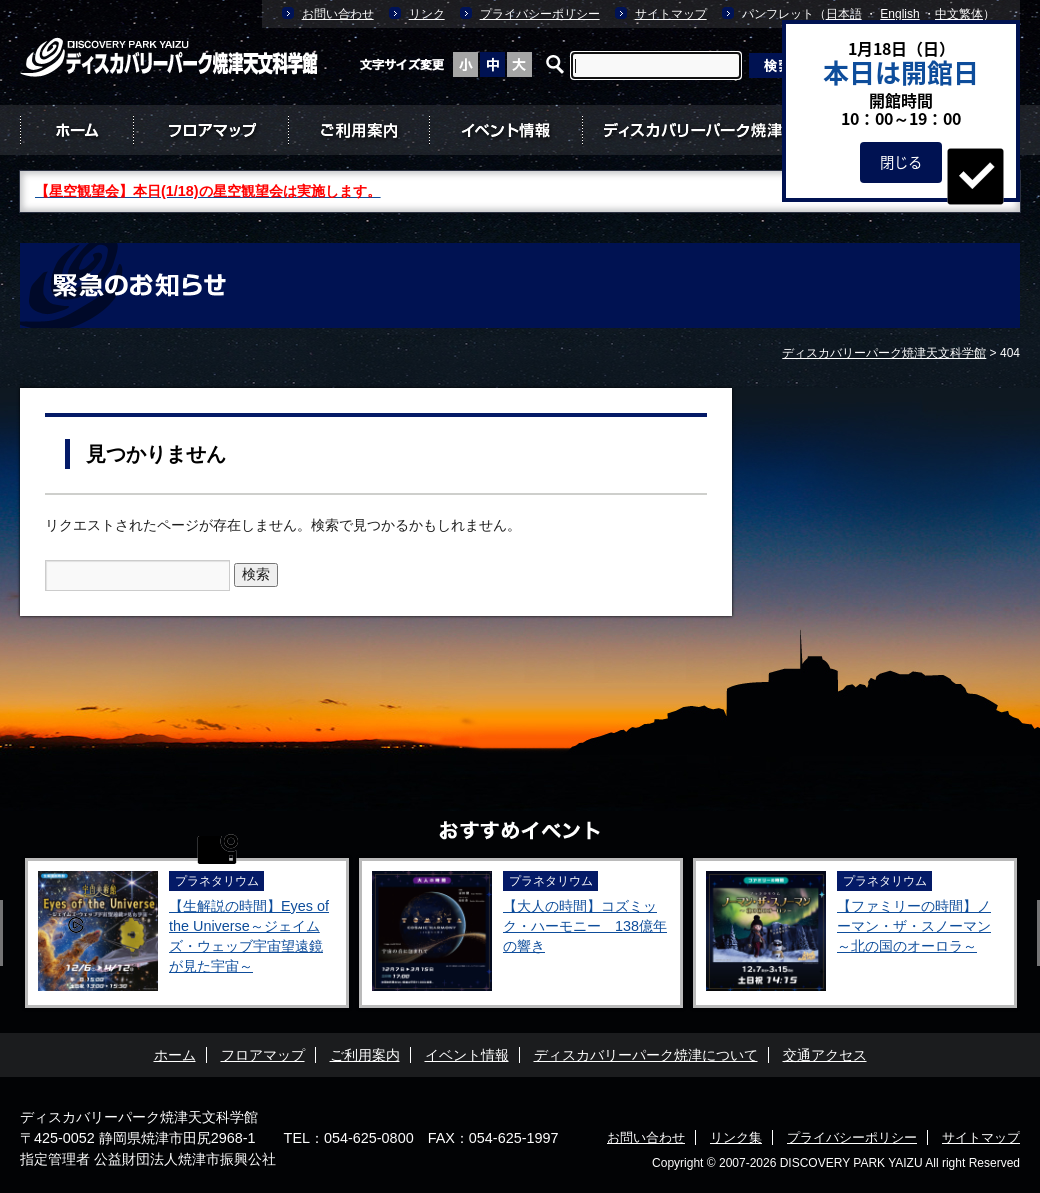 This screenshot has height=1193, width=1040. What do you see at coordinates (76, 925) in the screenshot?
I see `elgato brand logo` at bounding box center [76, 925].